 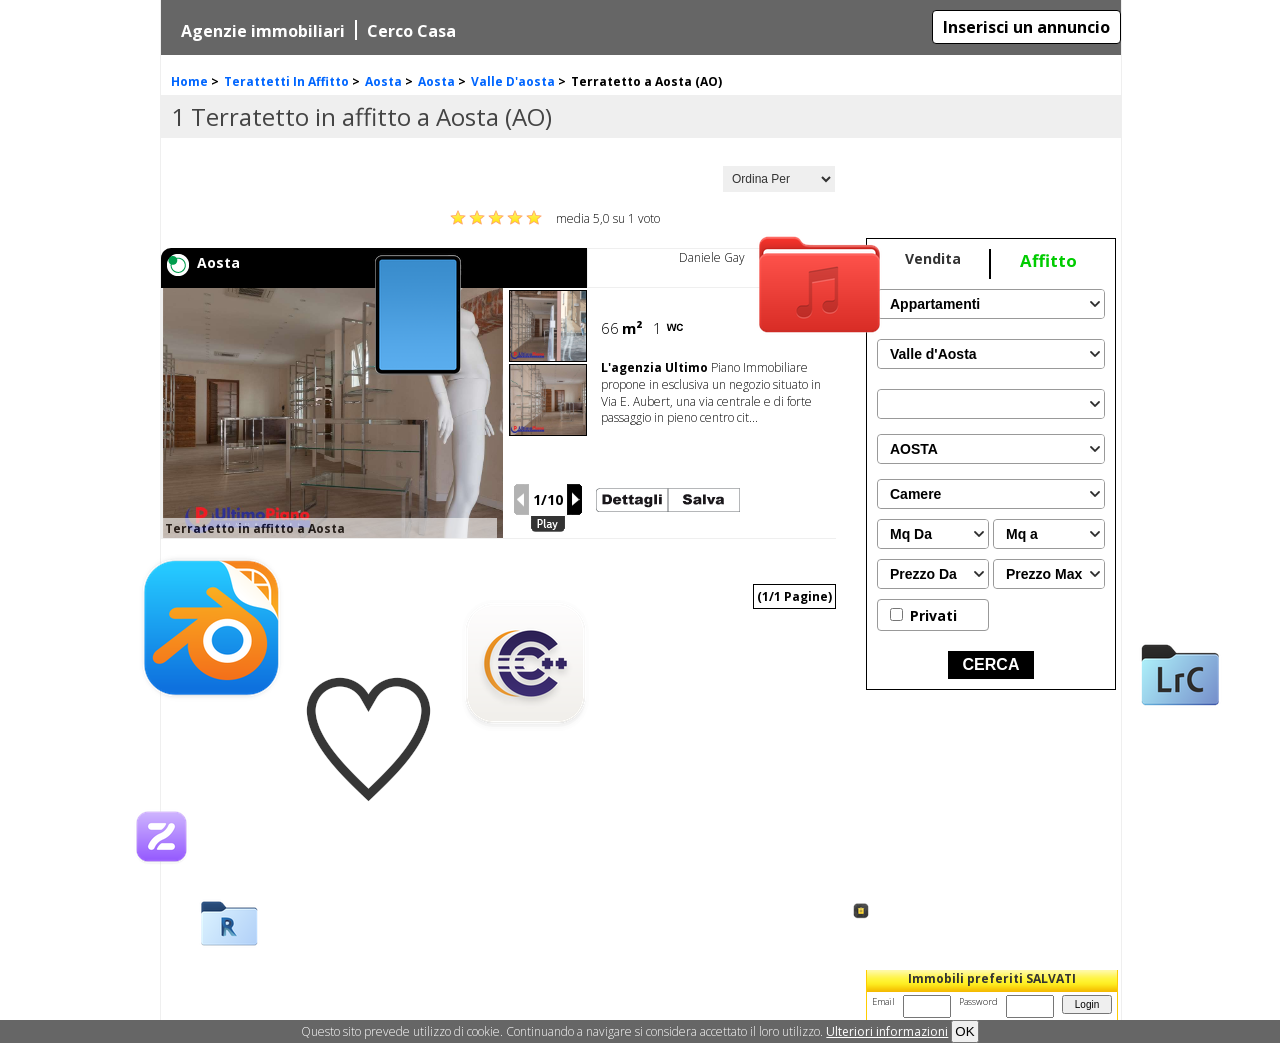 What do you see at coordinates (861, 911) in the screenshot?
I see `manage browser cache and temporary files` at bounding box center [861, 911].